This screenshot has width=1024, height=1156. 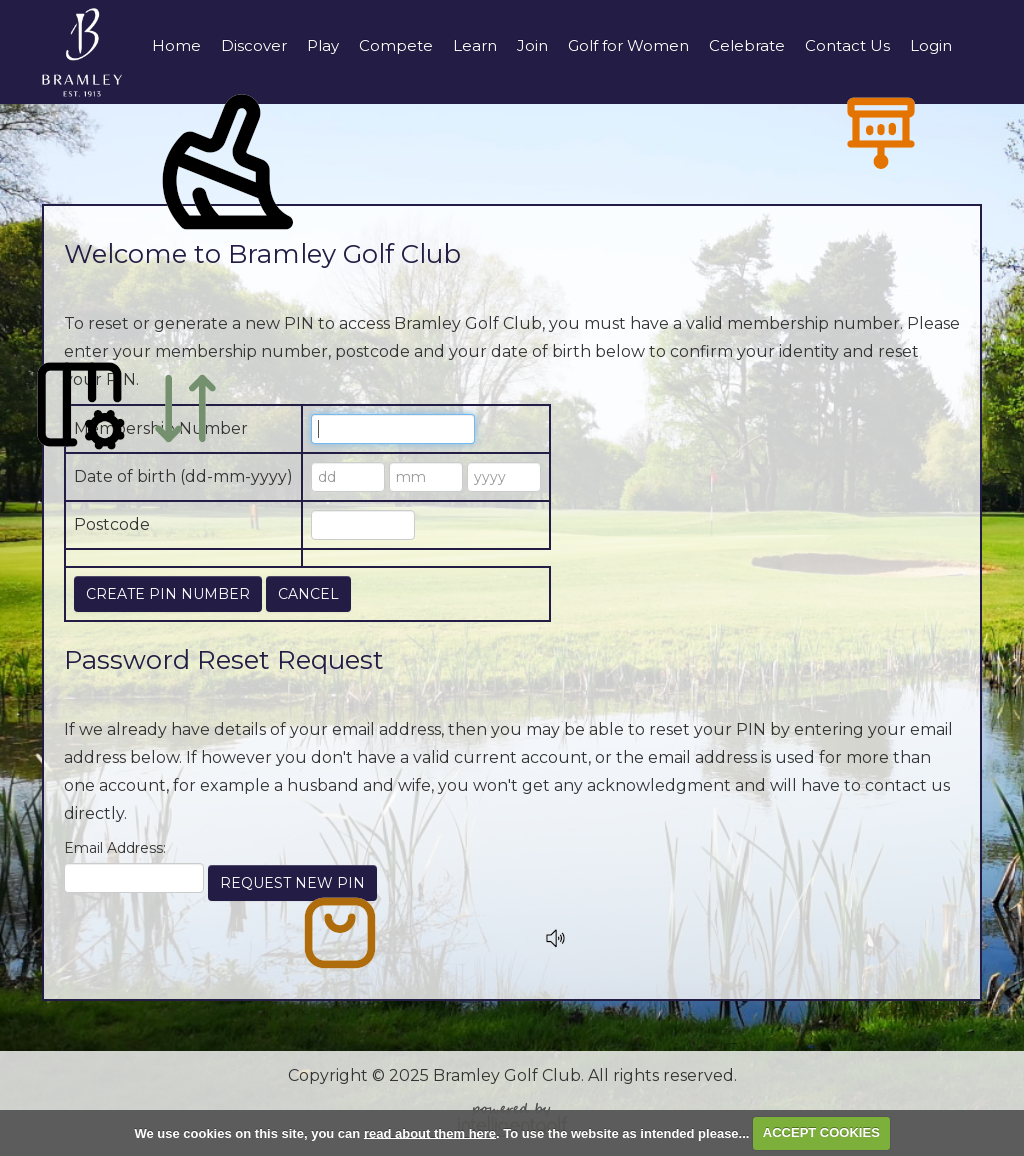 I want to click on view presentation with charts, so click(x=881, y=129).